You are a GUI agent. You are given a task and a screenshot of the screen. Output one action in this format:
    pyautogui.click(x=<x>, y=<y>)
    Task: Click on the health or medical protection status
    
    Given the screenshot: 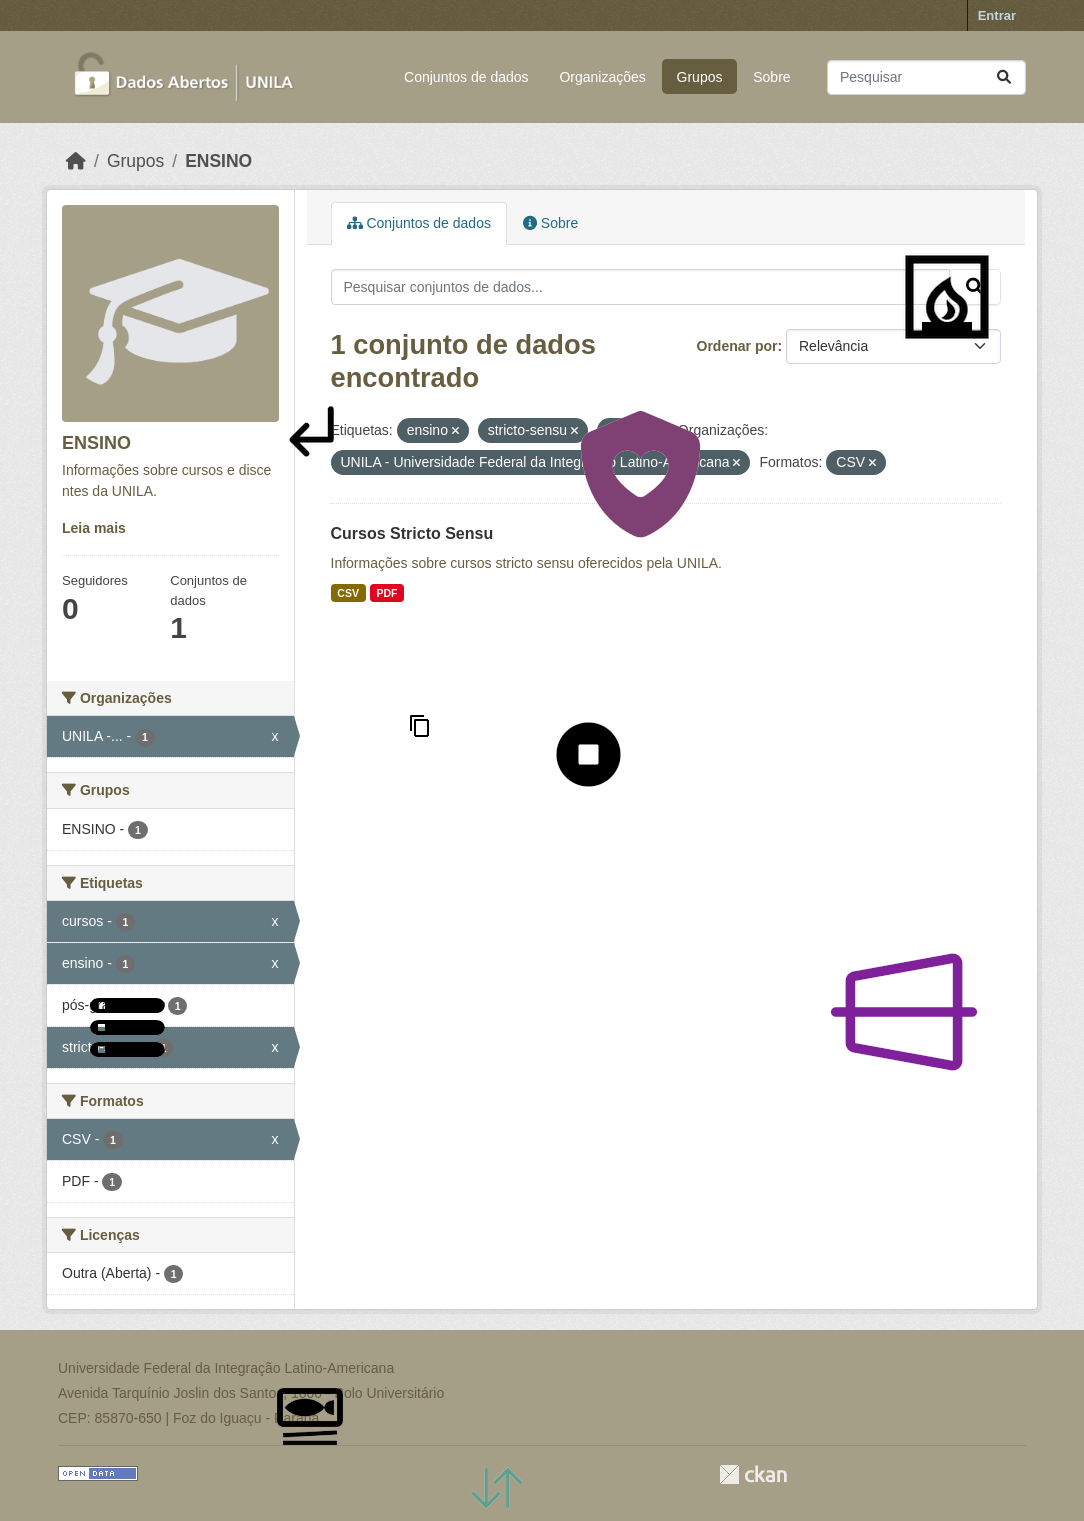 What is the action you would take?
    pyautogui.click(x=640, y=474)
    